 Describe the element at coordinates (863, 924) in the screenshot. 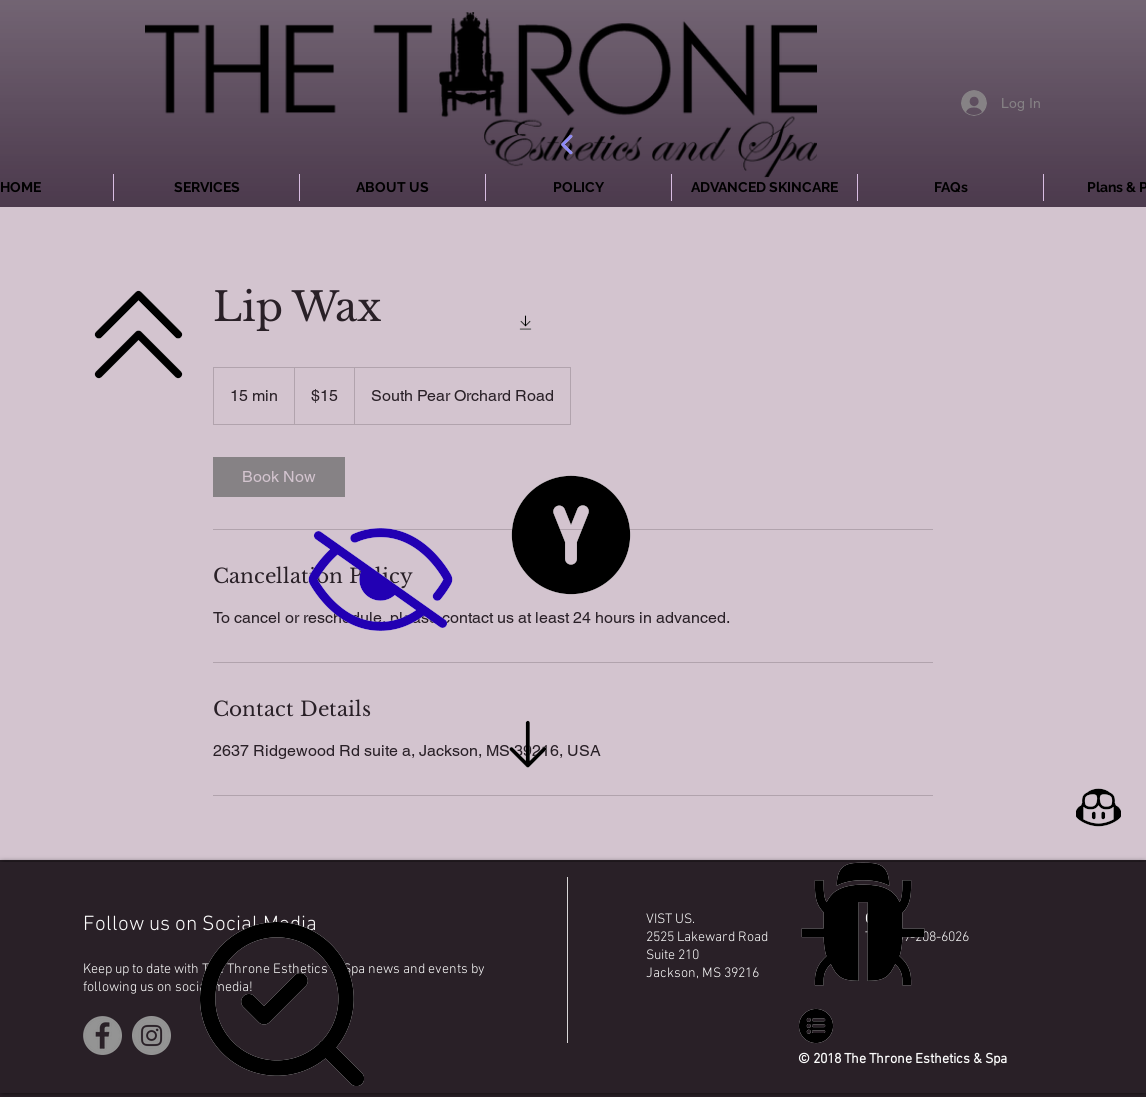

I see `report a bug or issue` at that location.